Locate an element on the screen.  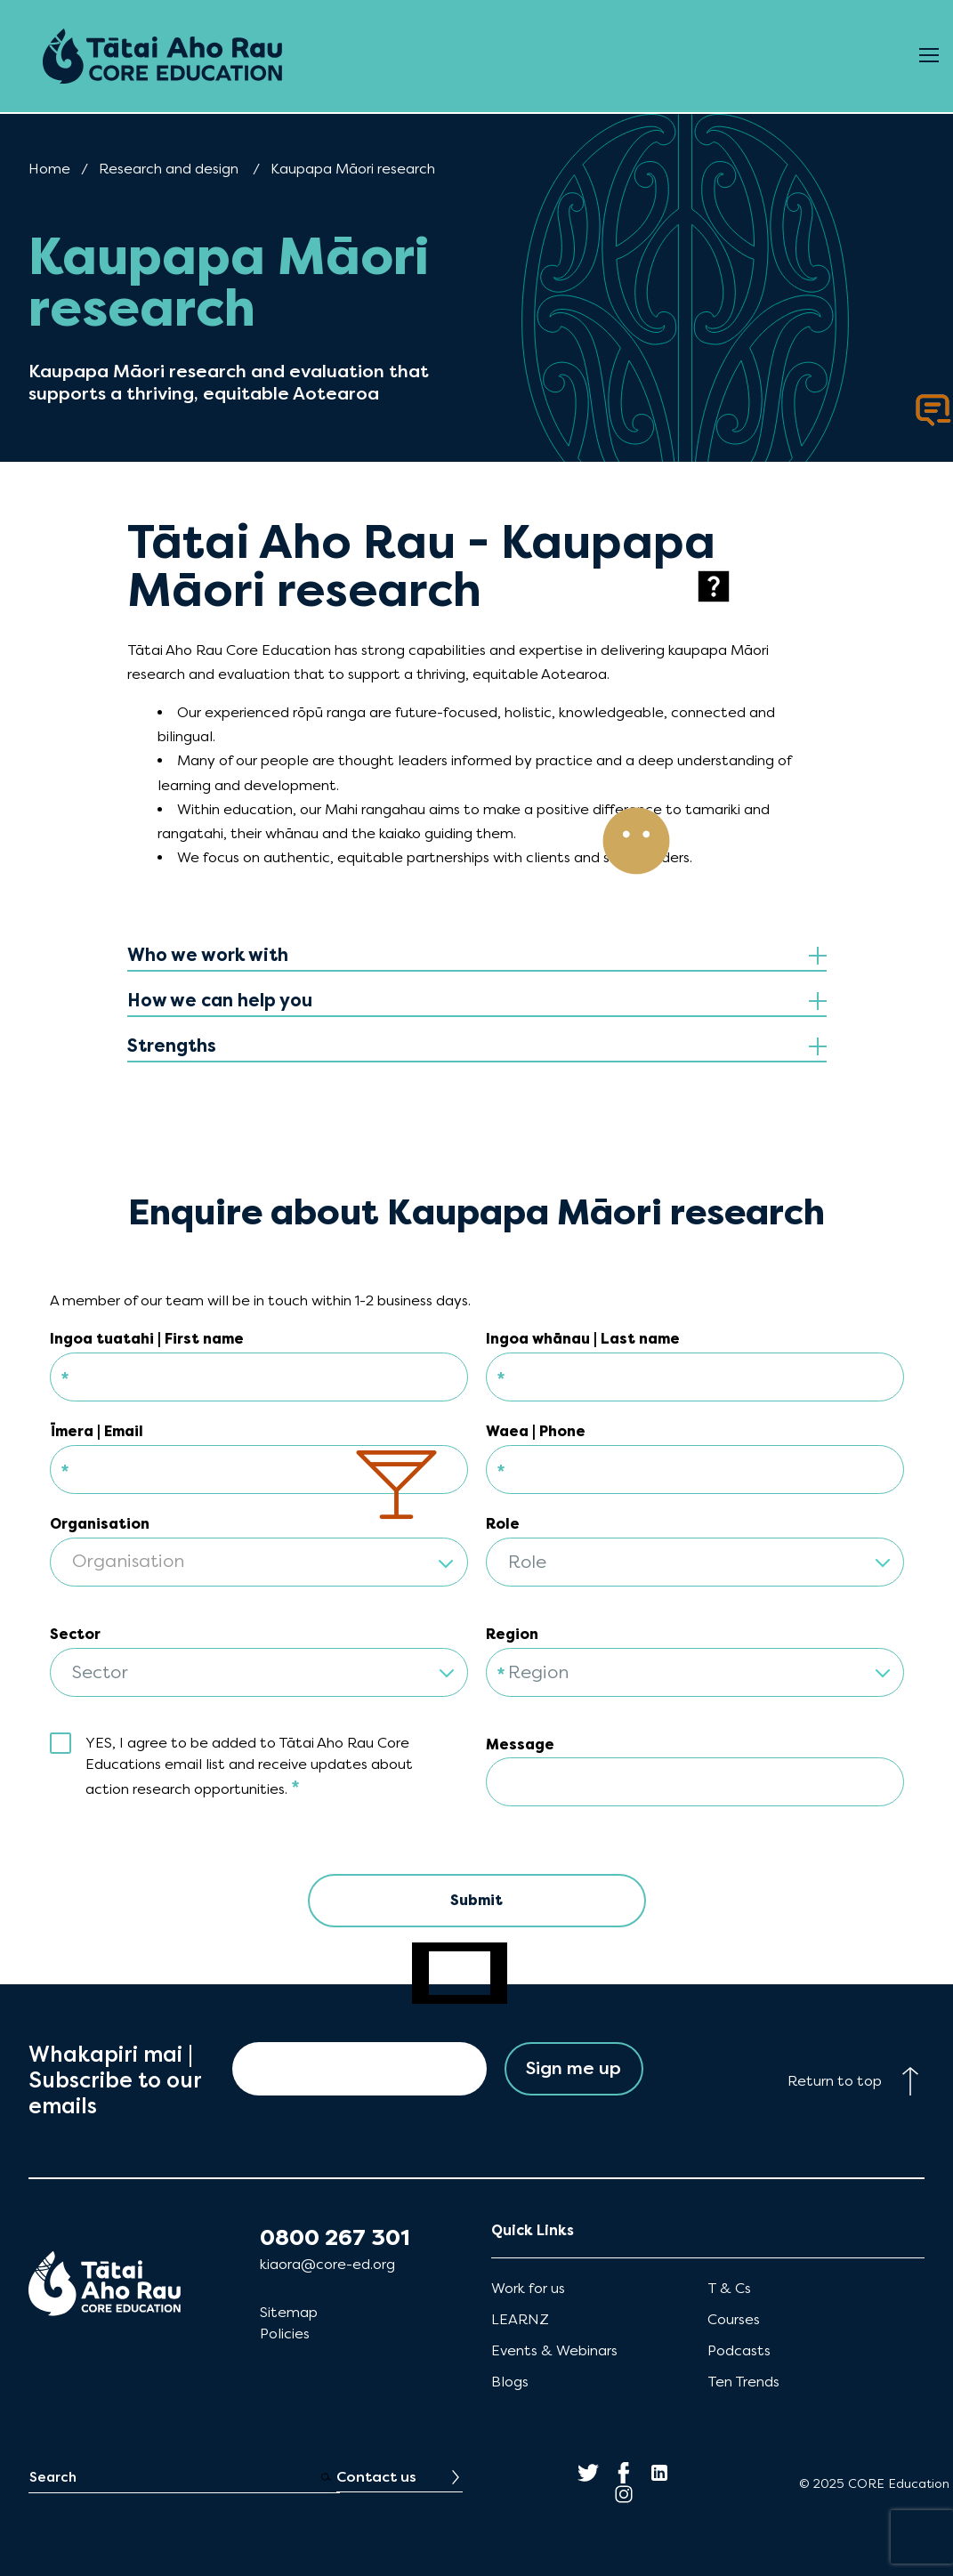
access help center or support resources is located at coordinates (714, 586).